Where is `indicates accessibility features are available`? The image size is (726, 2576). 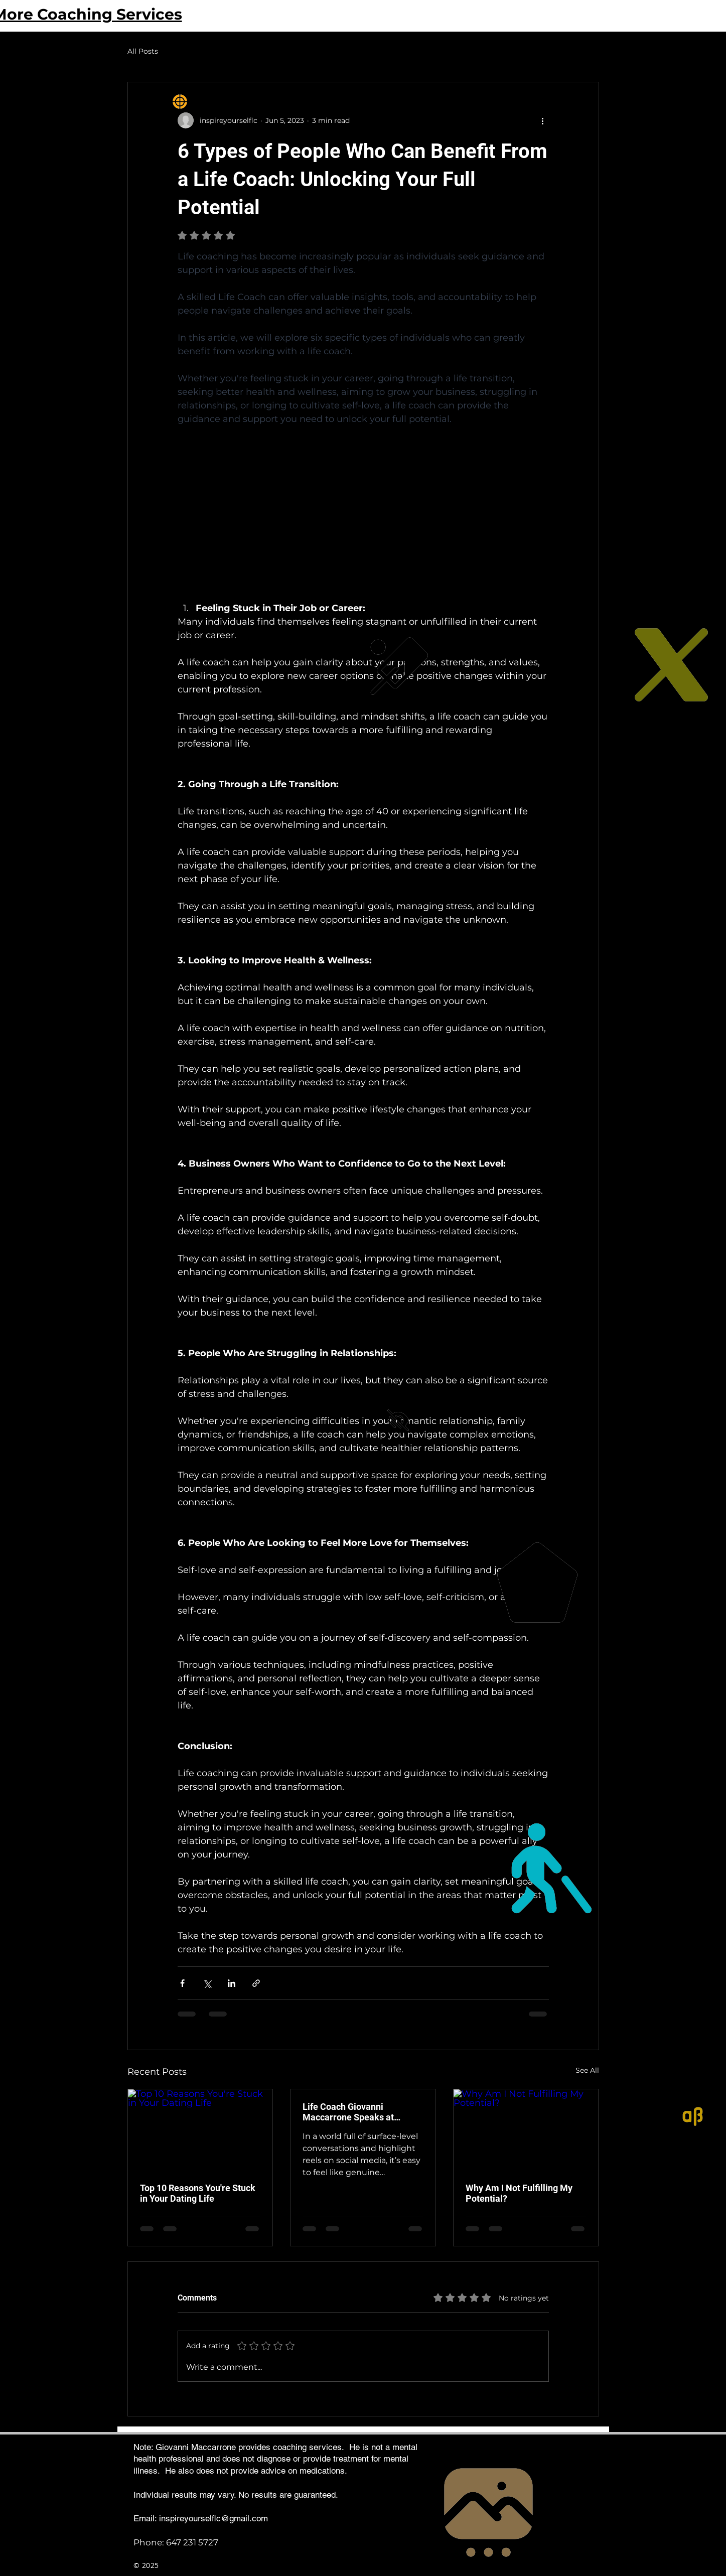 indicates accessibility features are available is located at coordinates (546, 1868).